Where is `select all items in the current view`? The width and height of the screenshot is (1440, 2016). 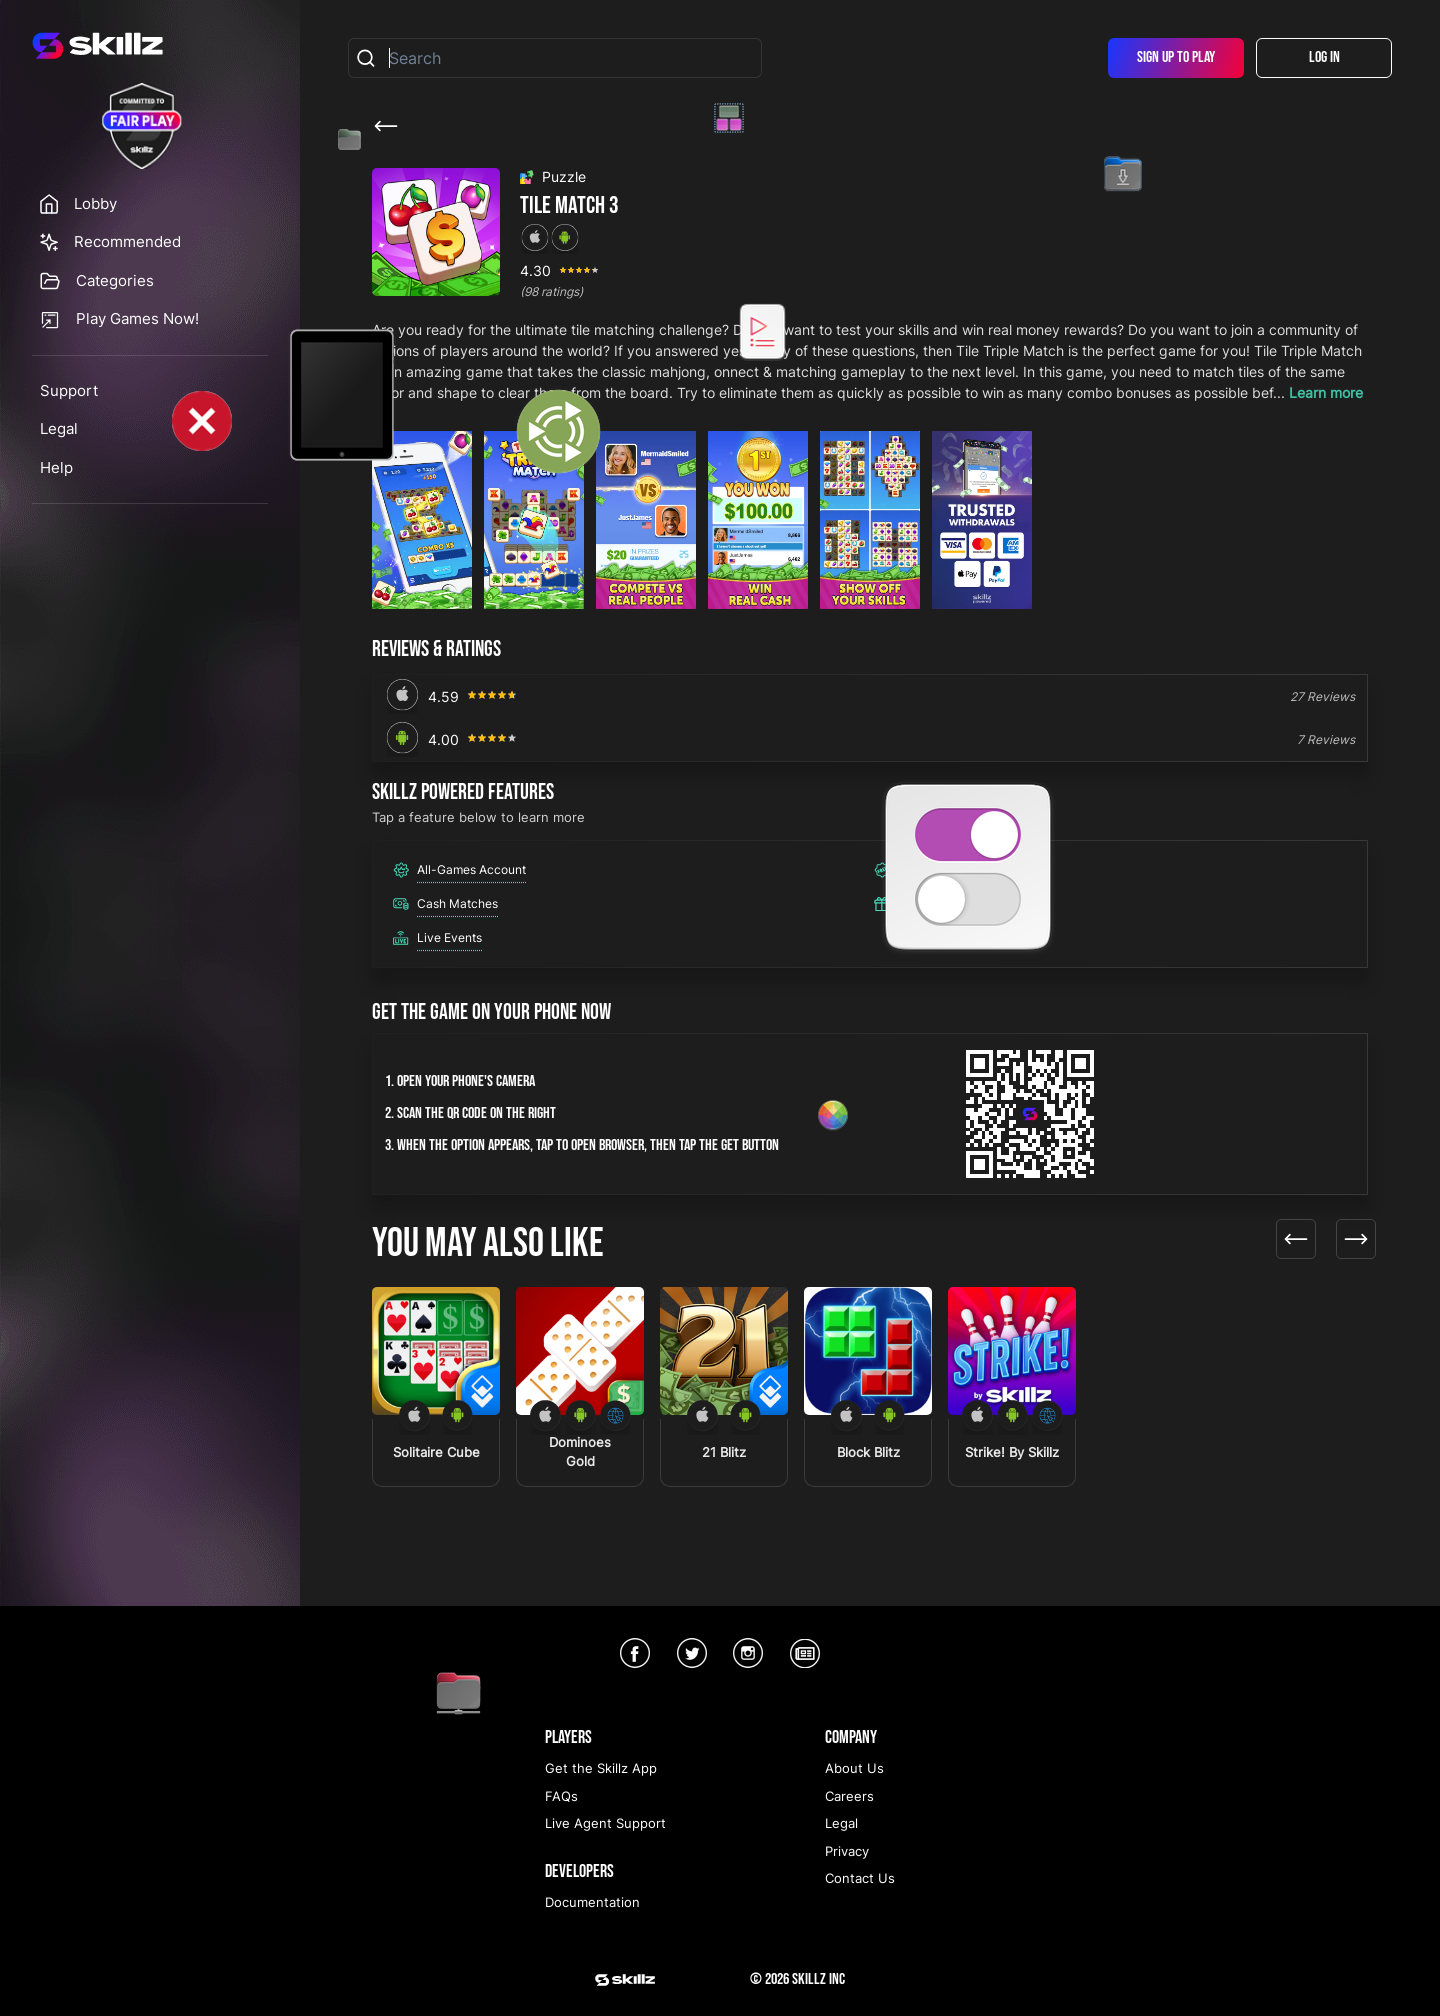 select all items in the current view is located at coordinates (729, 118).